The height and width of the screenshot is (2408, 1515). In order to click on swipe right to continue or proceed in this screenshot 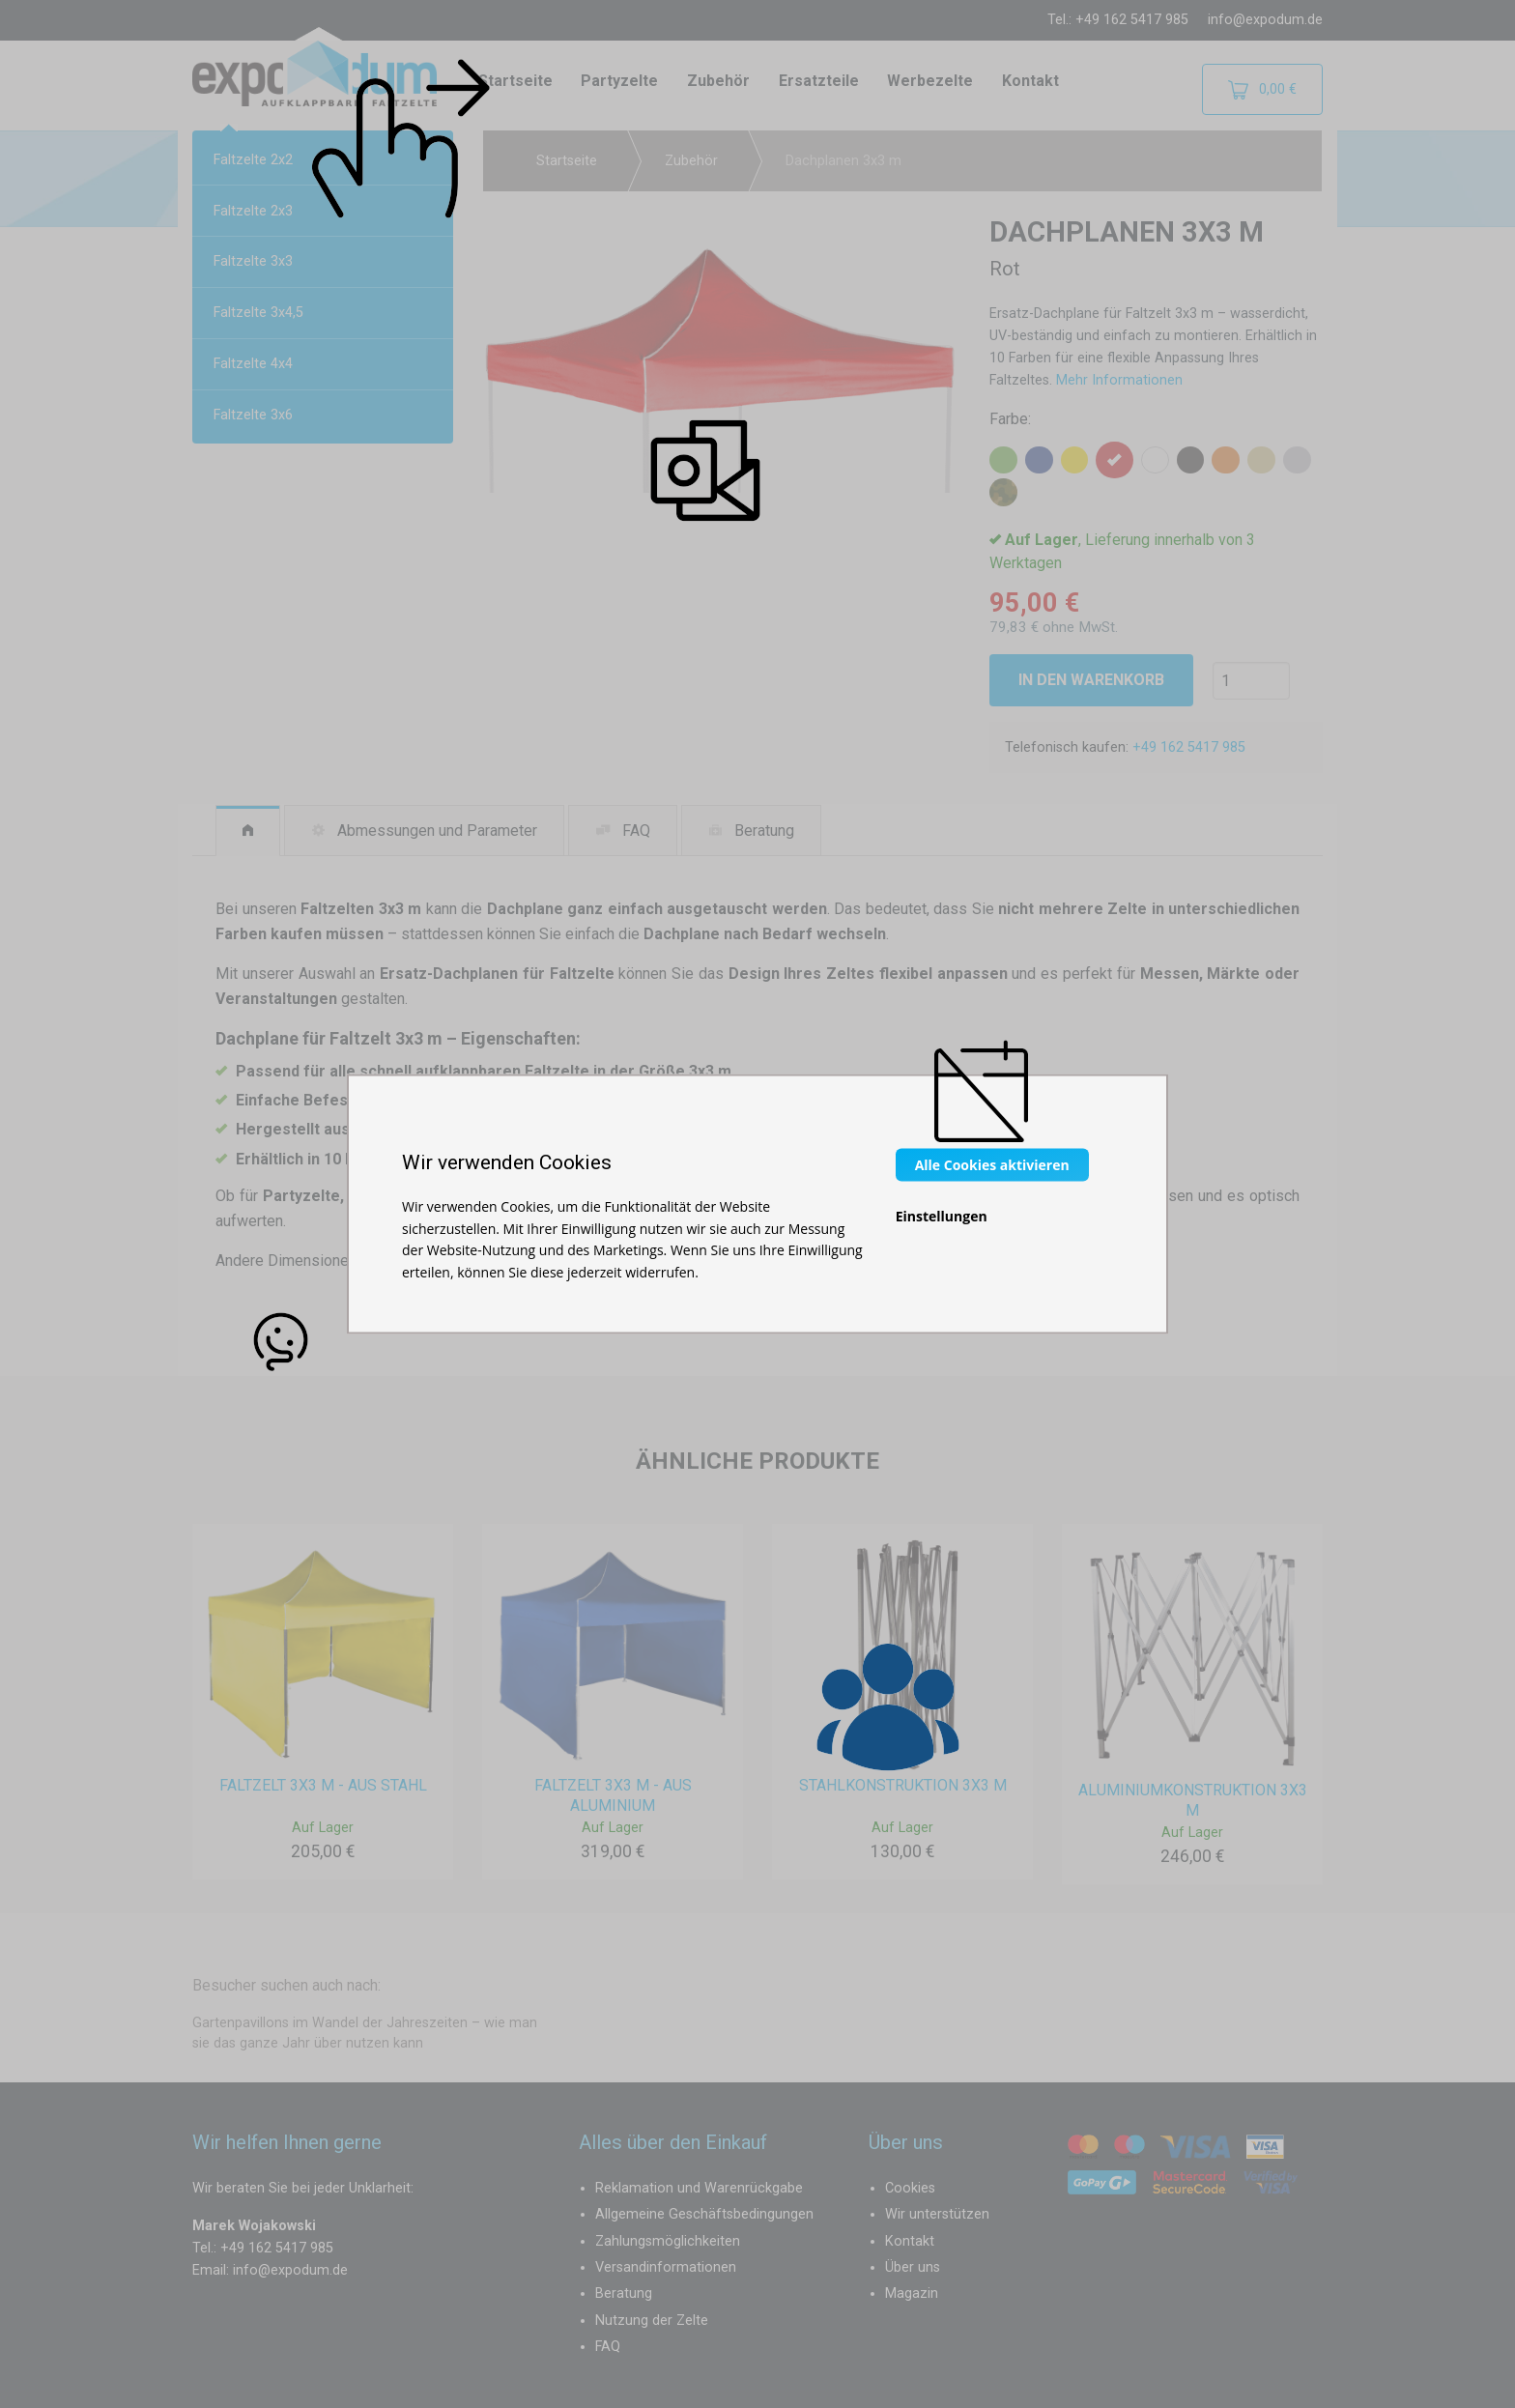, I will do `click(391, 145)`.